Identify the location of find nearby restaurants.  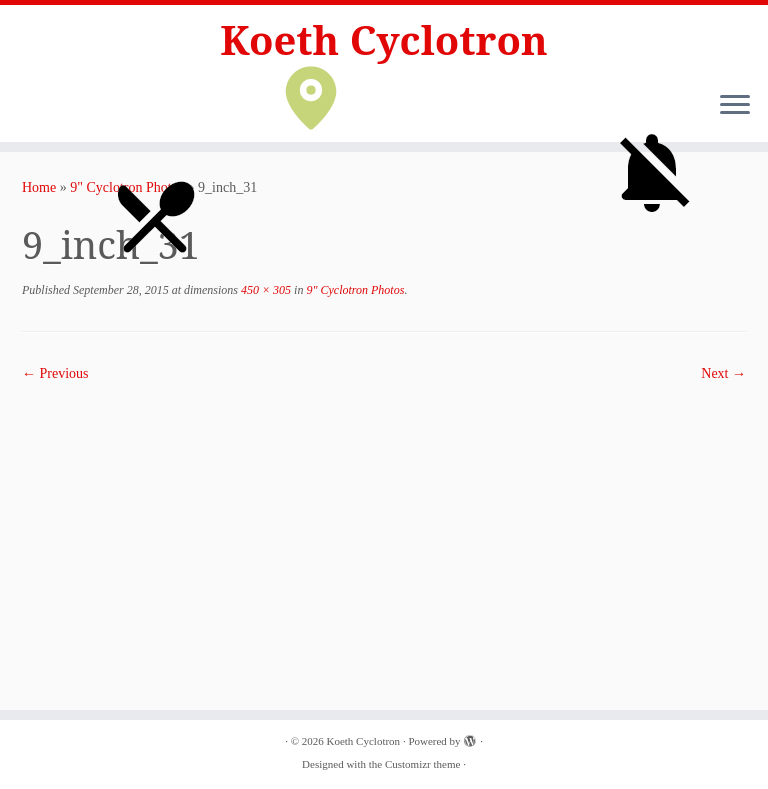
(155, 217).